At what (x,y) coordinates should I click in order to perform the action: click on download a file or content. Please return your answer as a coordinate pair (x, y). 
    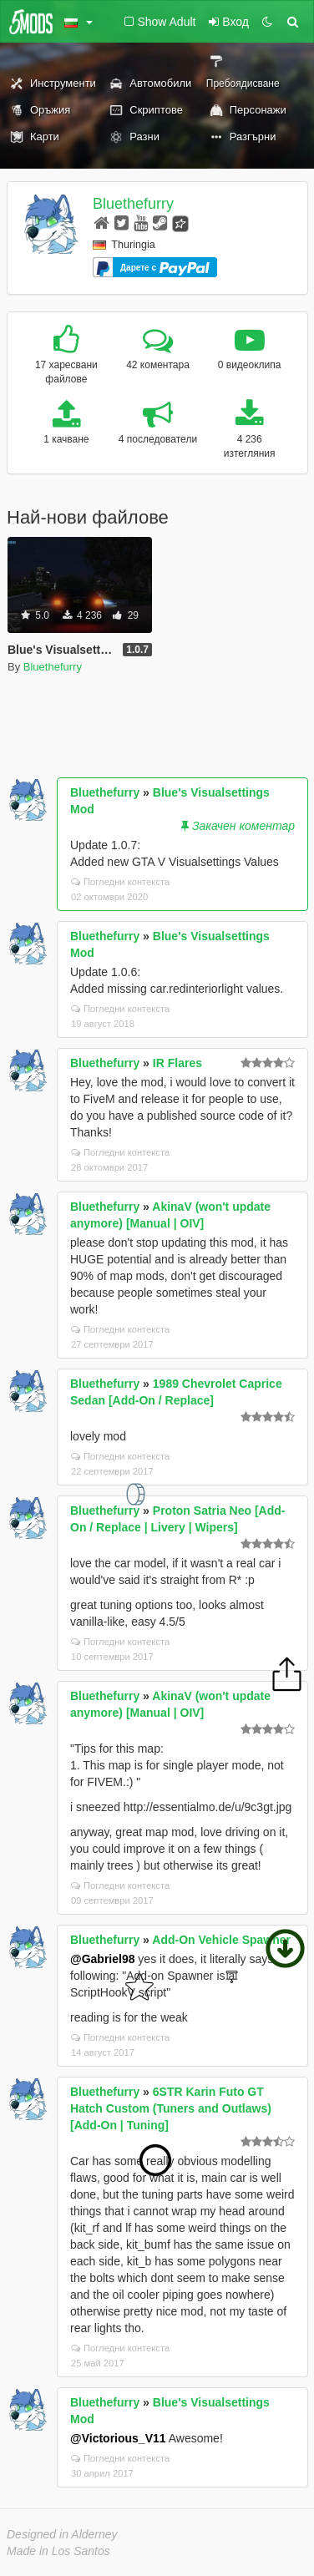
    Looking at the image, I should click on (285, 1948).